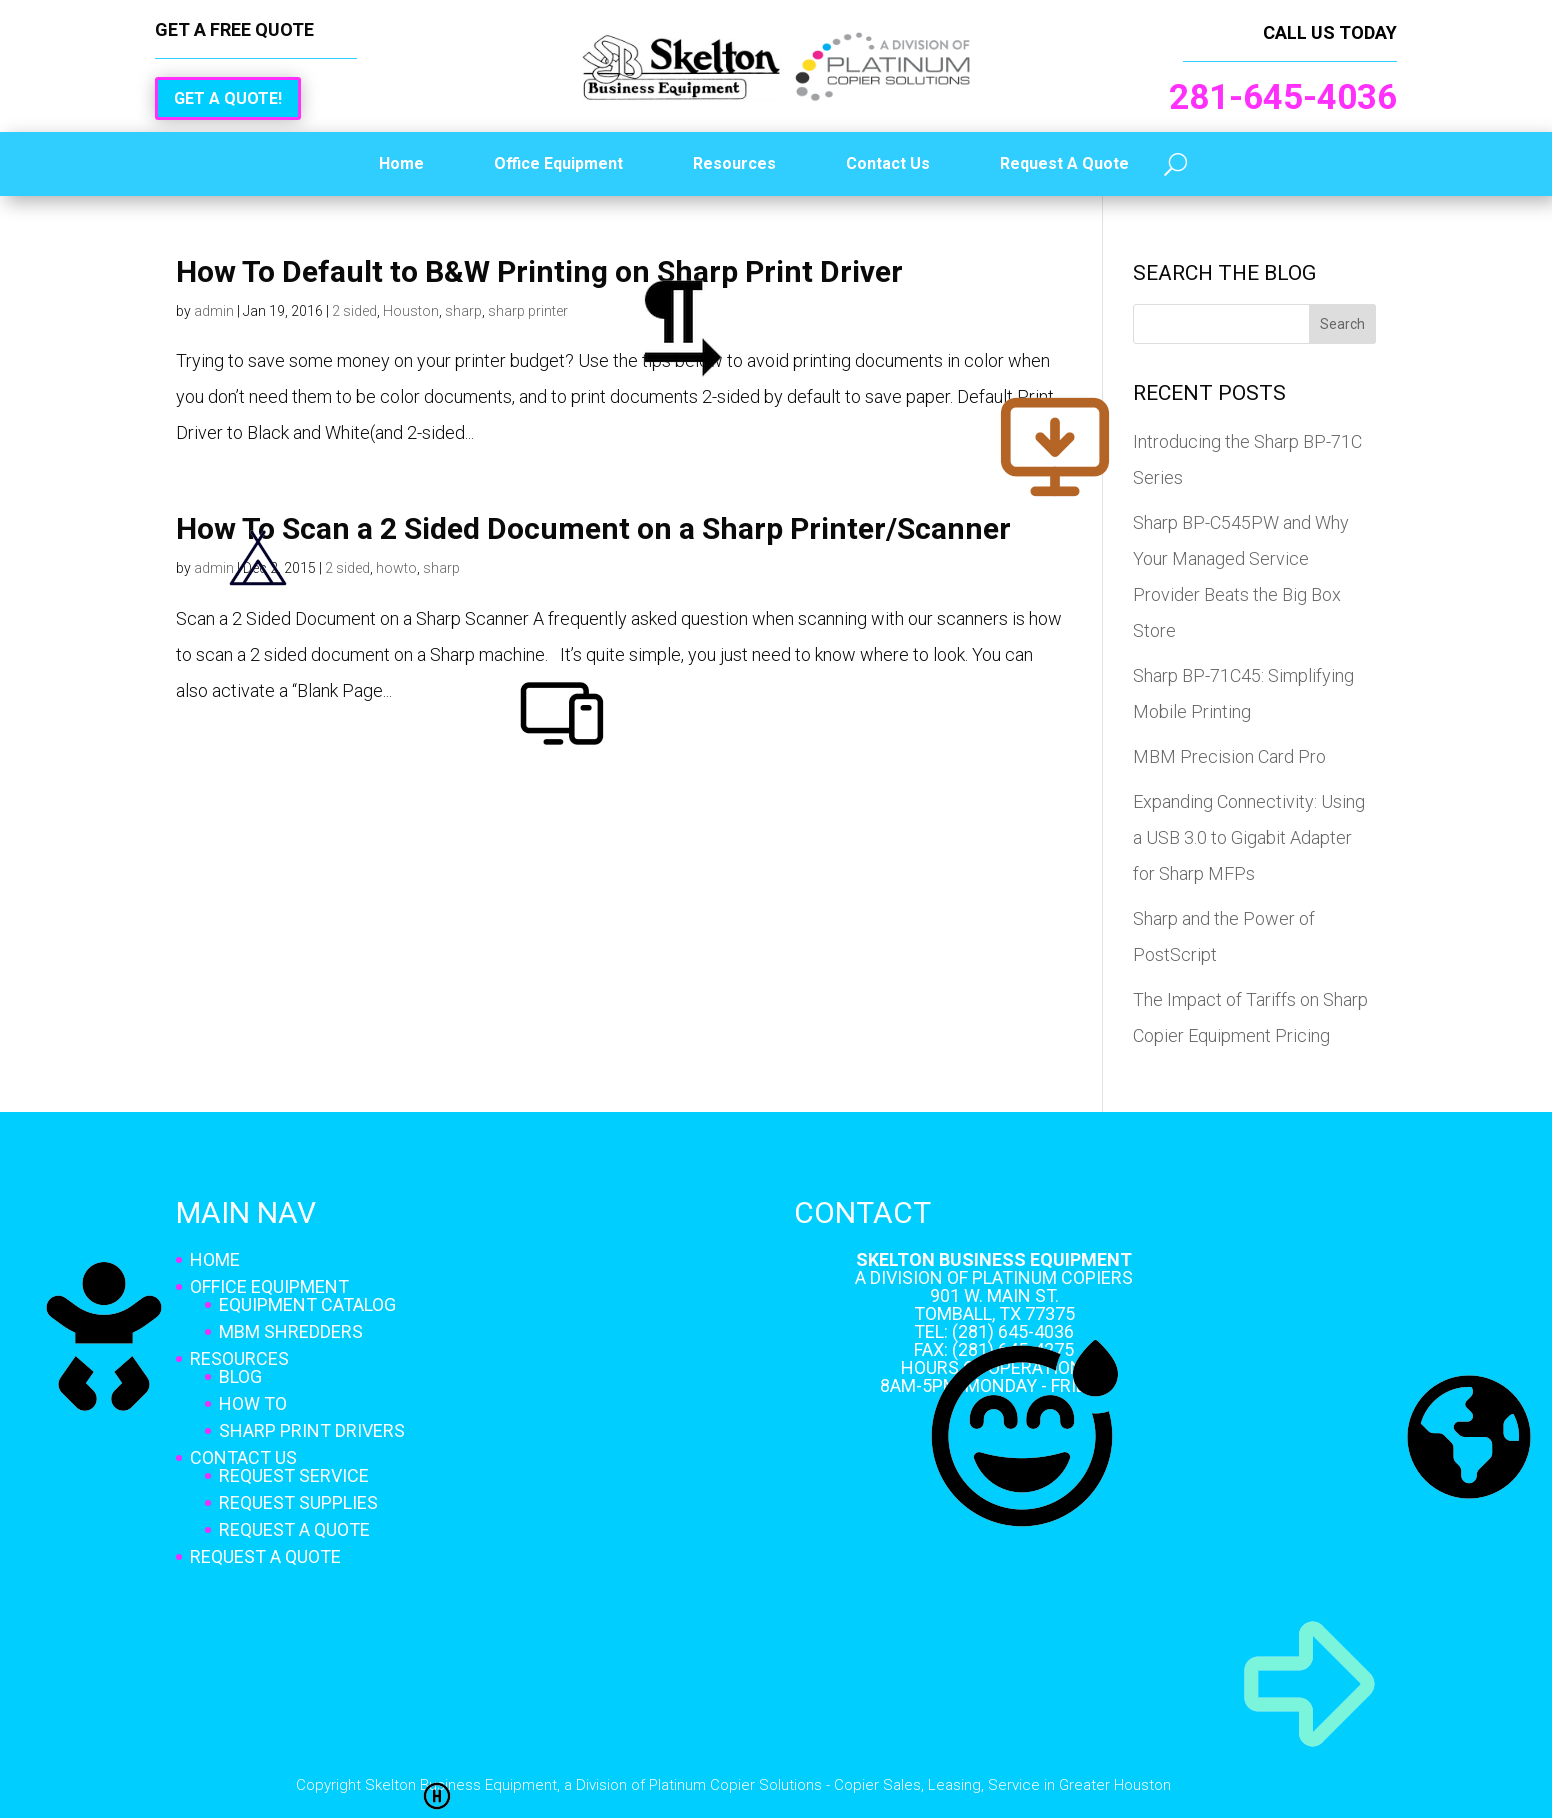 The height and width of the screenshot is (1818, 1552). I want to click on access baby or infant-related features, so click(104, 1334).